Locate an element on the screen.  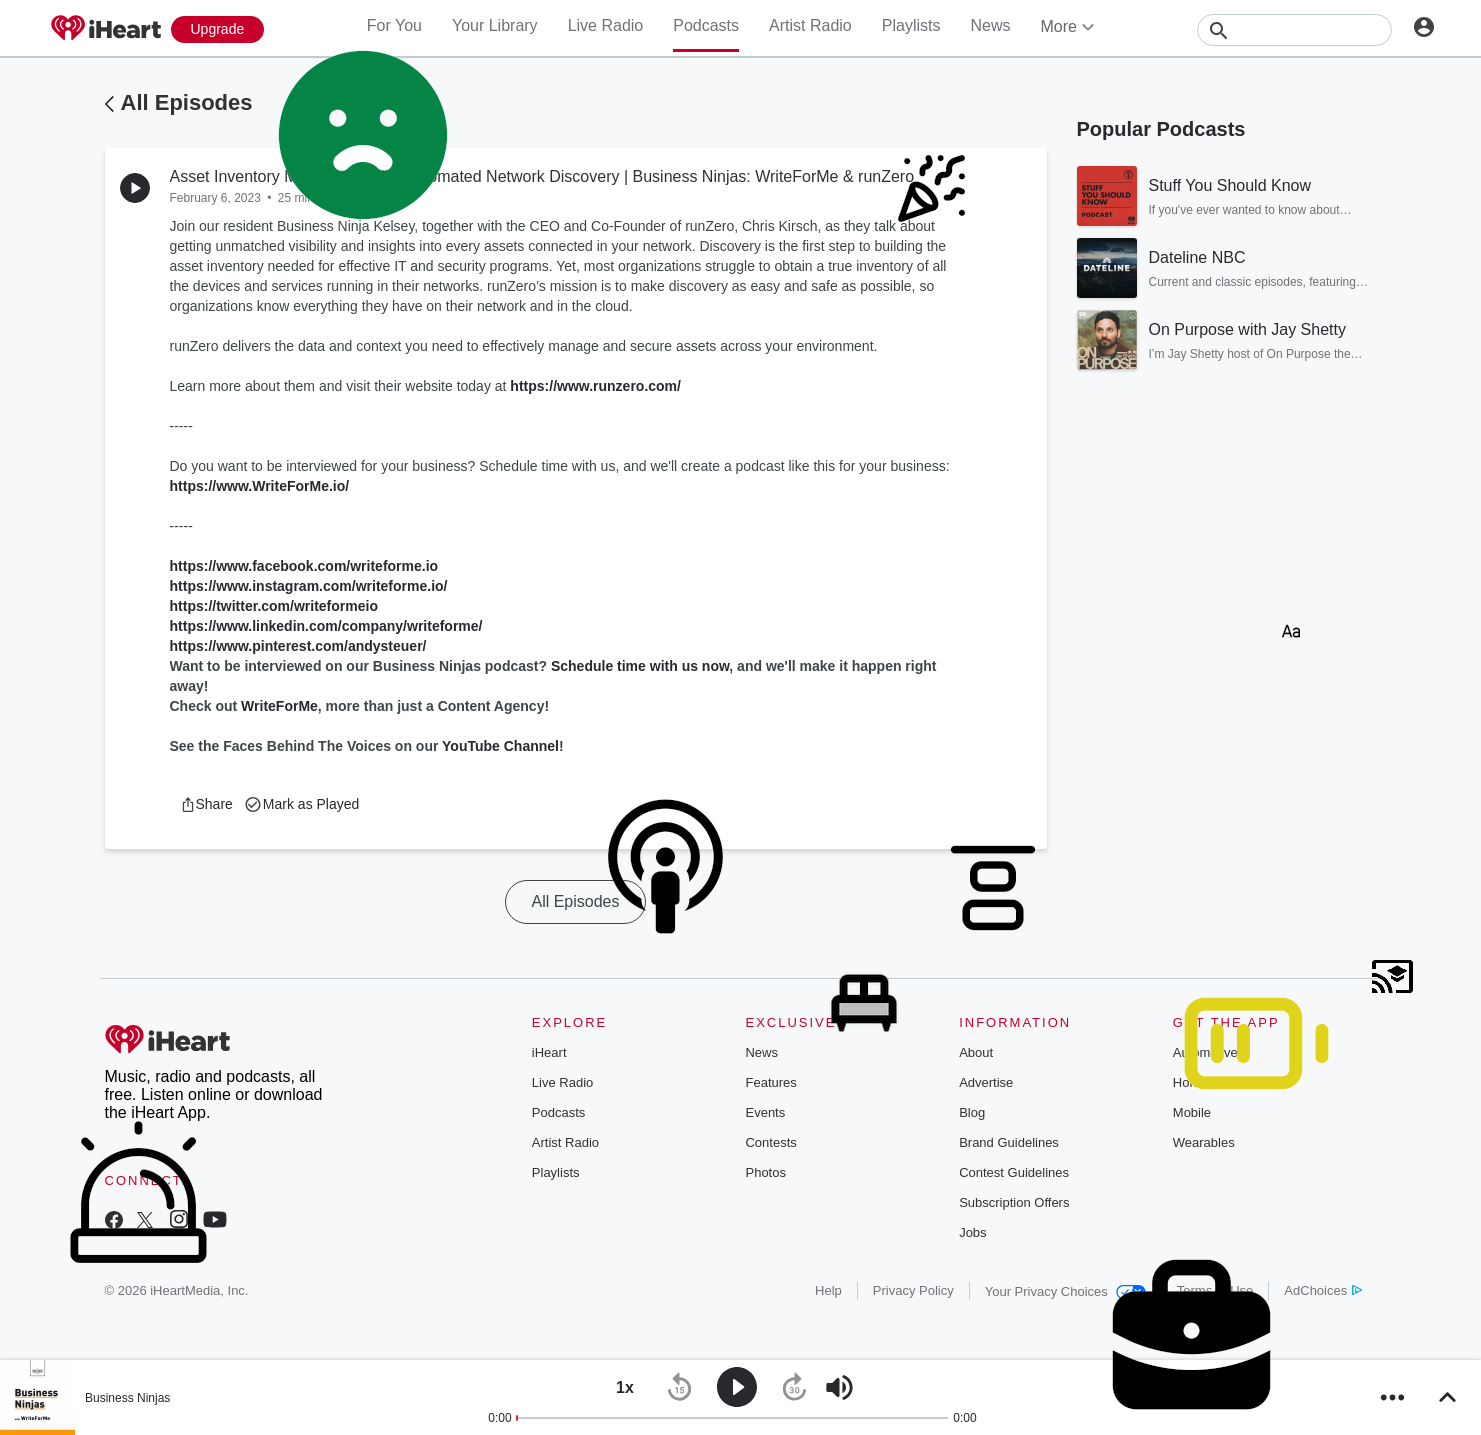
cast or share screen to classroom display is located at coordinates (1392, 976).